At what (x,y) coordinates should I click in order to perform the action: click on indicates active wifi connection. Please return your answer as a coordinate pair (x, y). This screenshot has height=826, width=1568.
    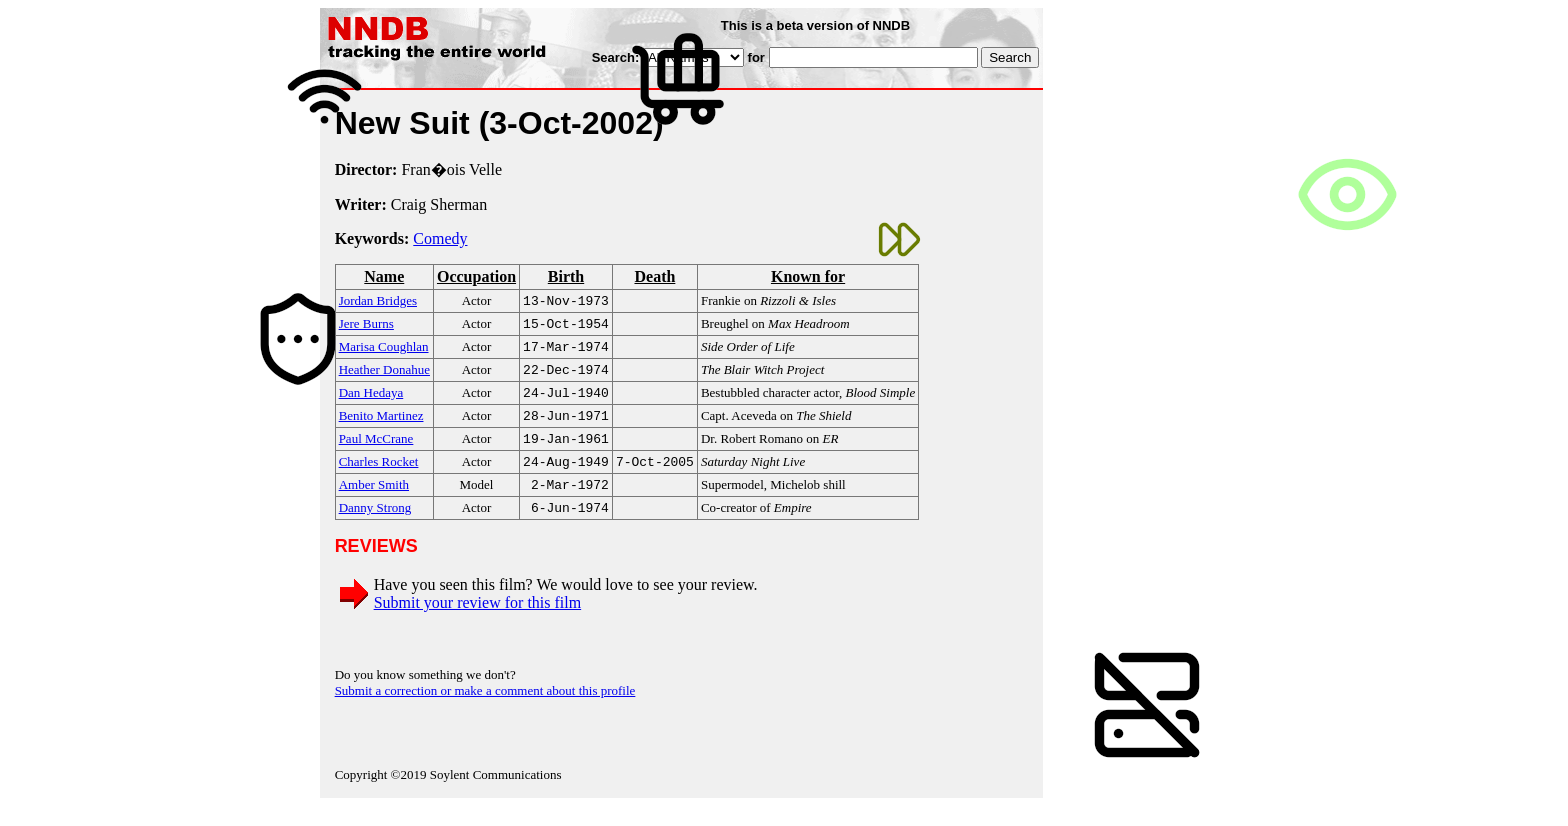
    Looking at the image, I should click on (324, 96).